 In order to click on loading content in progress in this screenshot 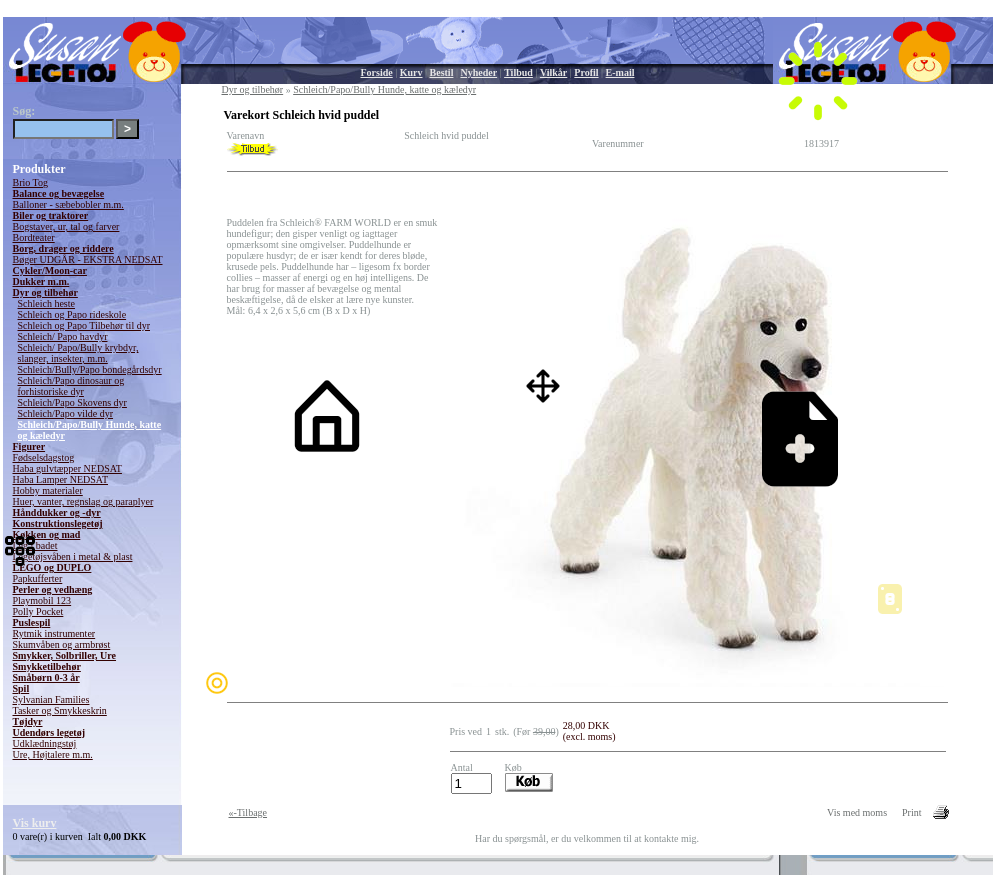, I will do `click(818, 81)`.